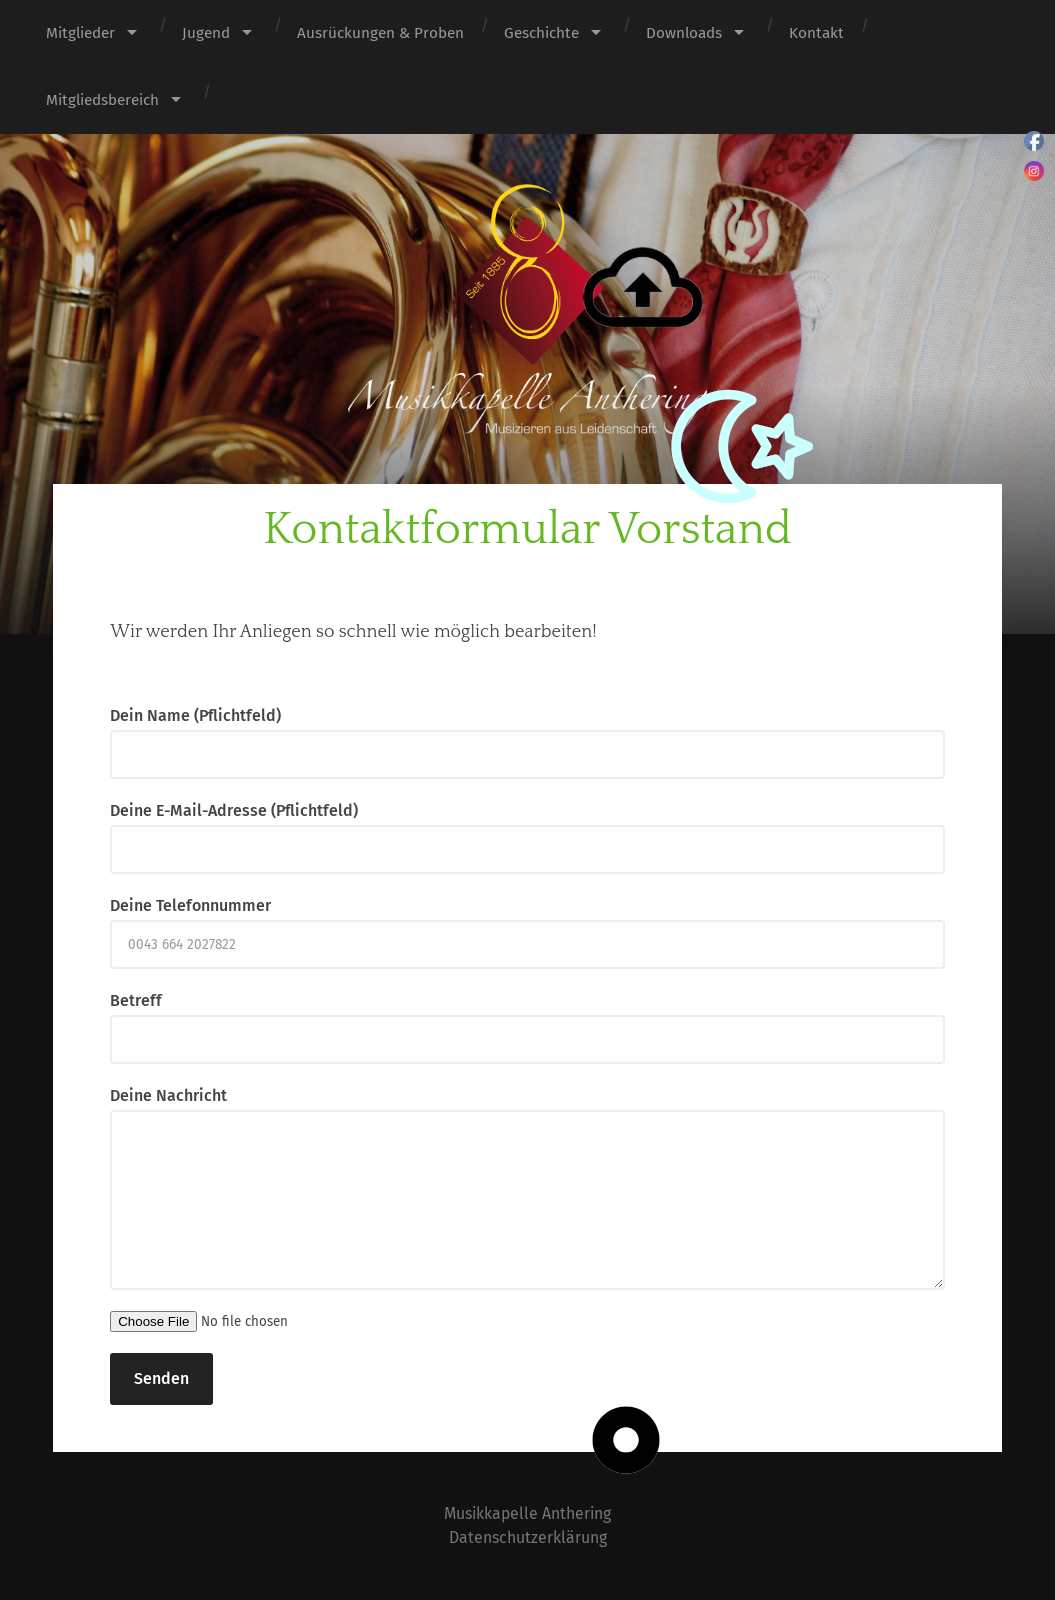 Image resolution: width=1055 pixels, height=1600 pixels. I want to click on upload file to cloud storage, so click(643, 287).